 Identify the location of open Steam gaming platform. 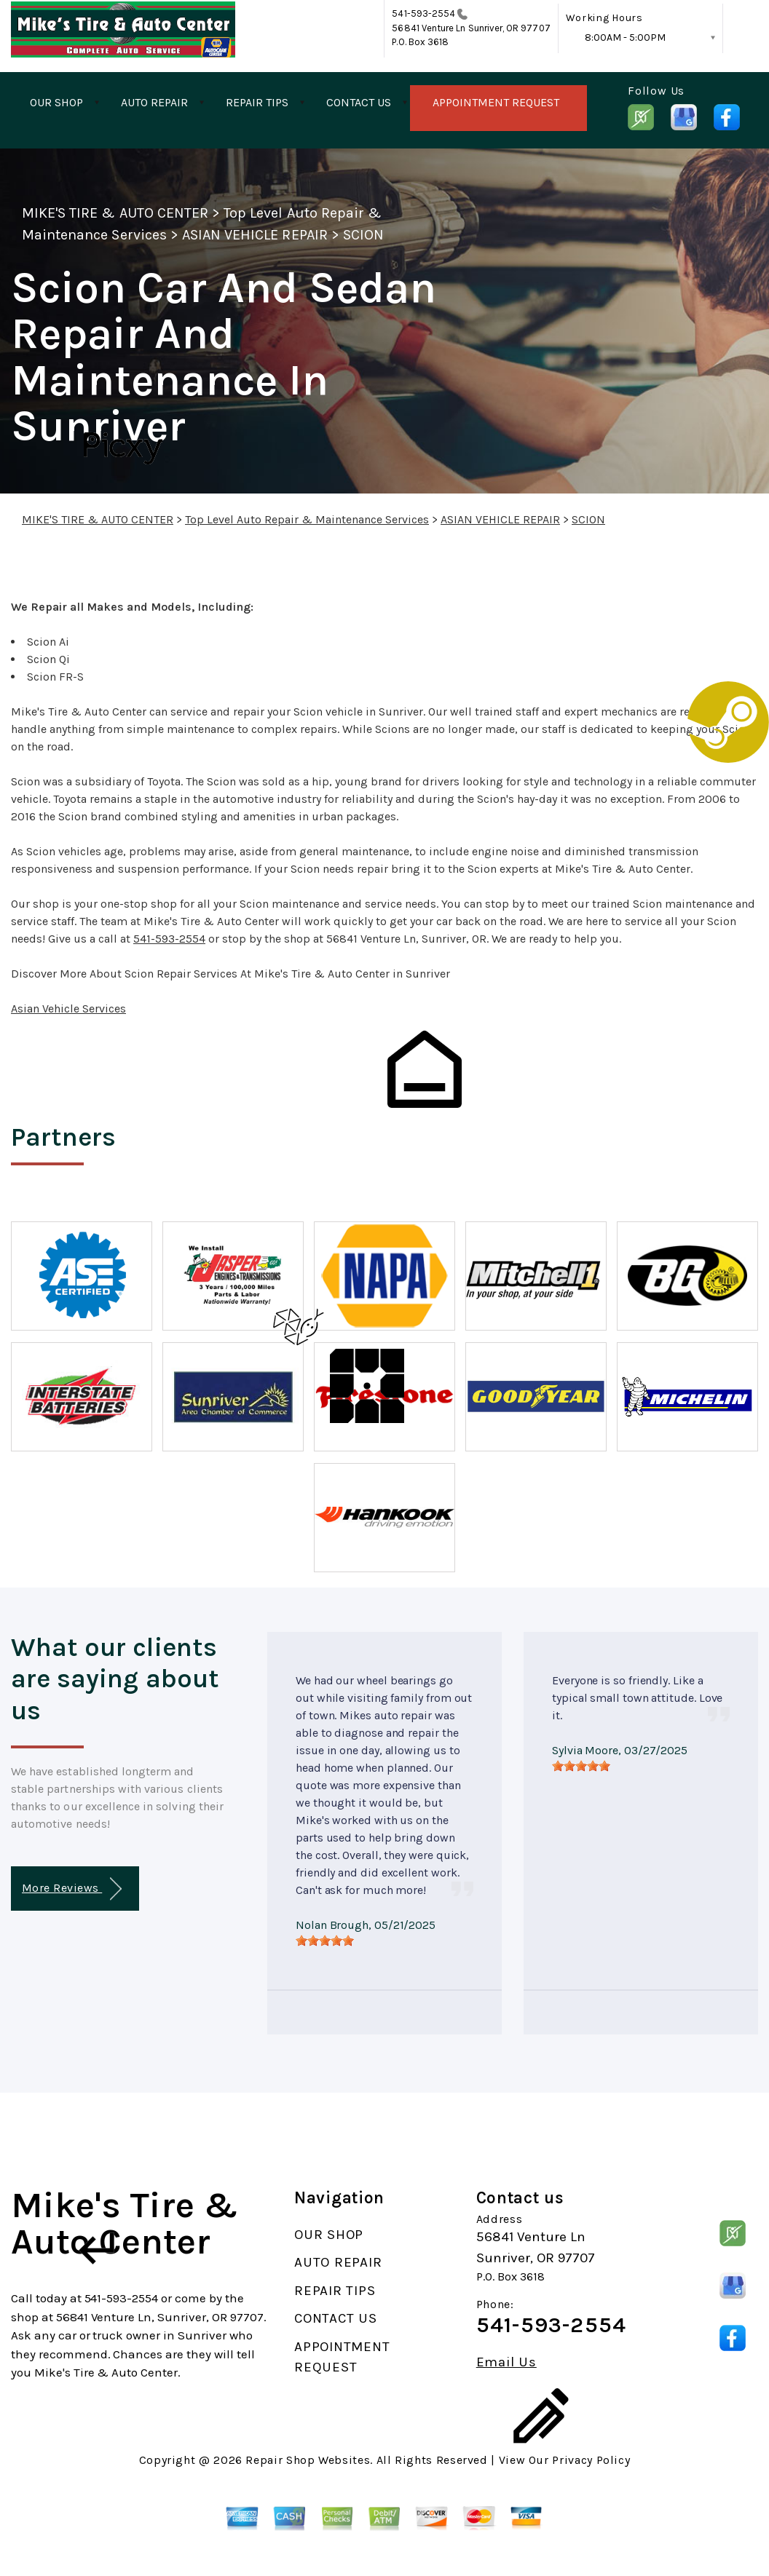
(728, 722).